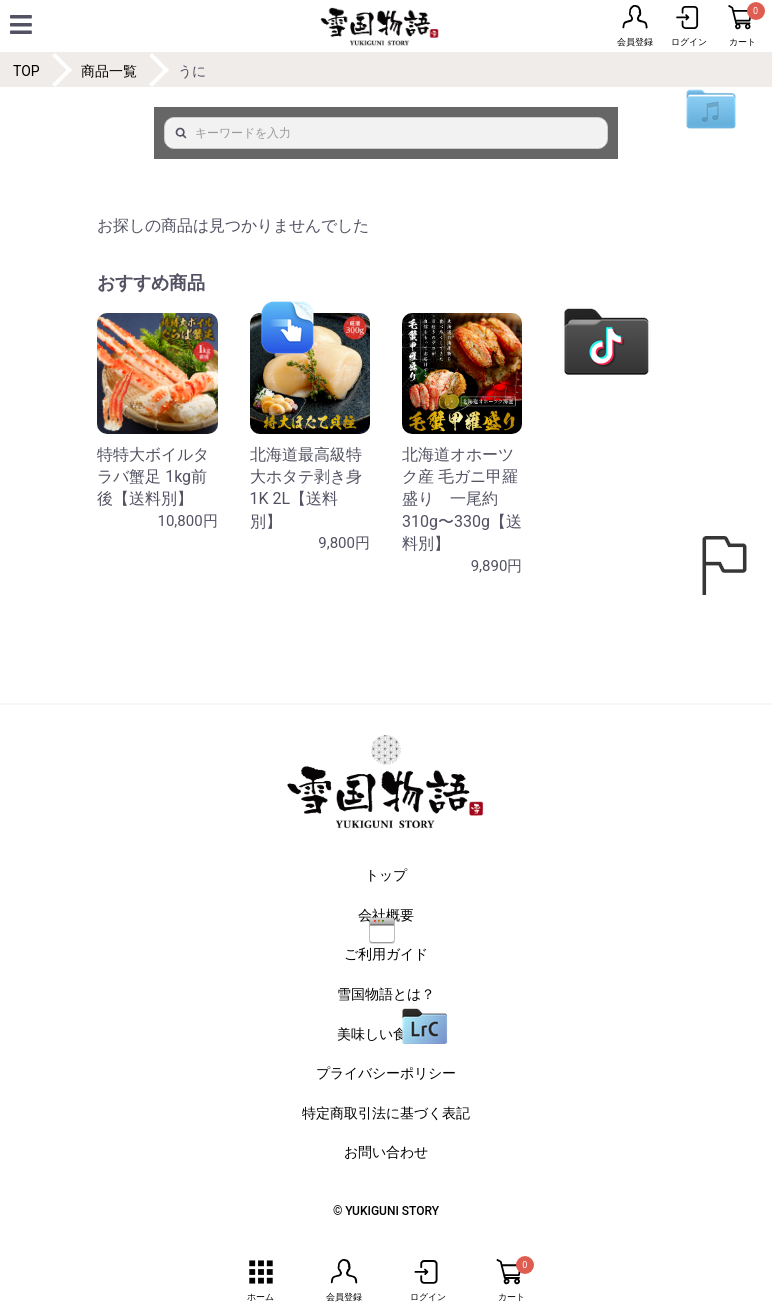 This screenshot has width=772, height=1305. Describe the element at coordinates (724, 565) in the screenshot. I see `access region or language settings` at that location.